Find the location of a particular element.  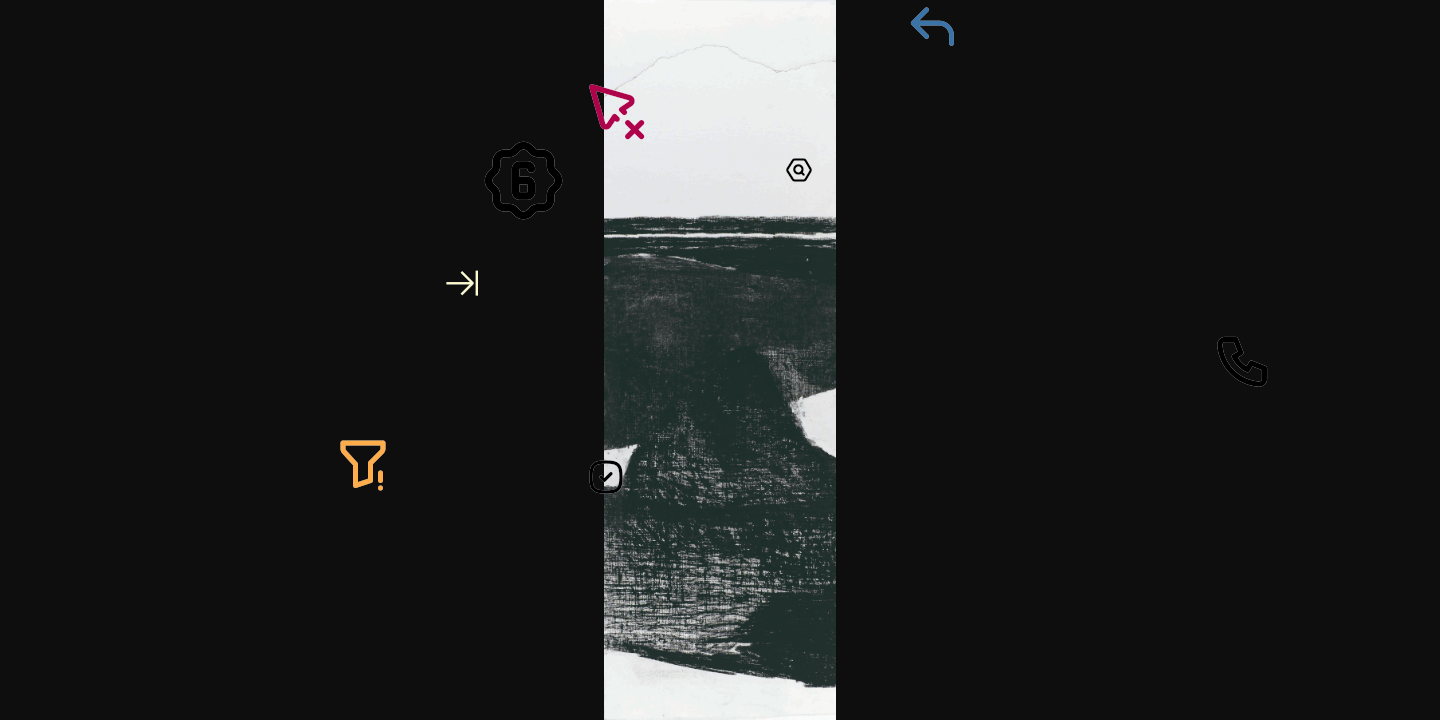

disable cursor or pointer functionality is located at coordinates (614, 109).